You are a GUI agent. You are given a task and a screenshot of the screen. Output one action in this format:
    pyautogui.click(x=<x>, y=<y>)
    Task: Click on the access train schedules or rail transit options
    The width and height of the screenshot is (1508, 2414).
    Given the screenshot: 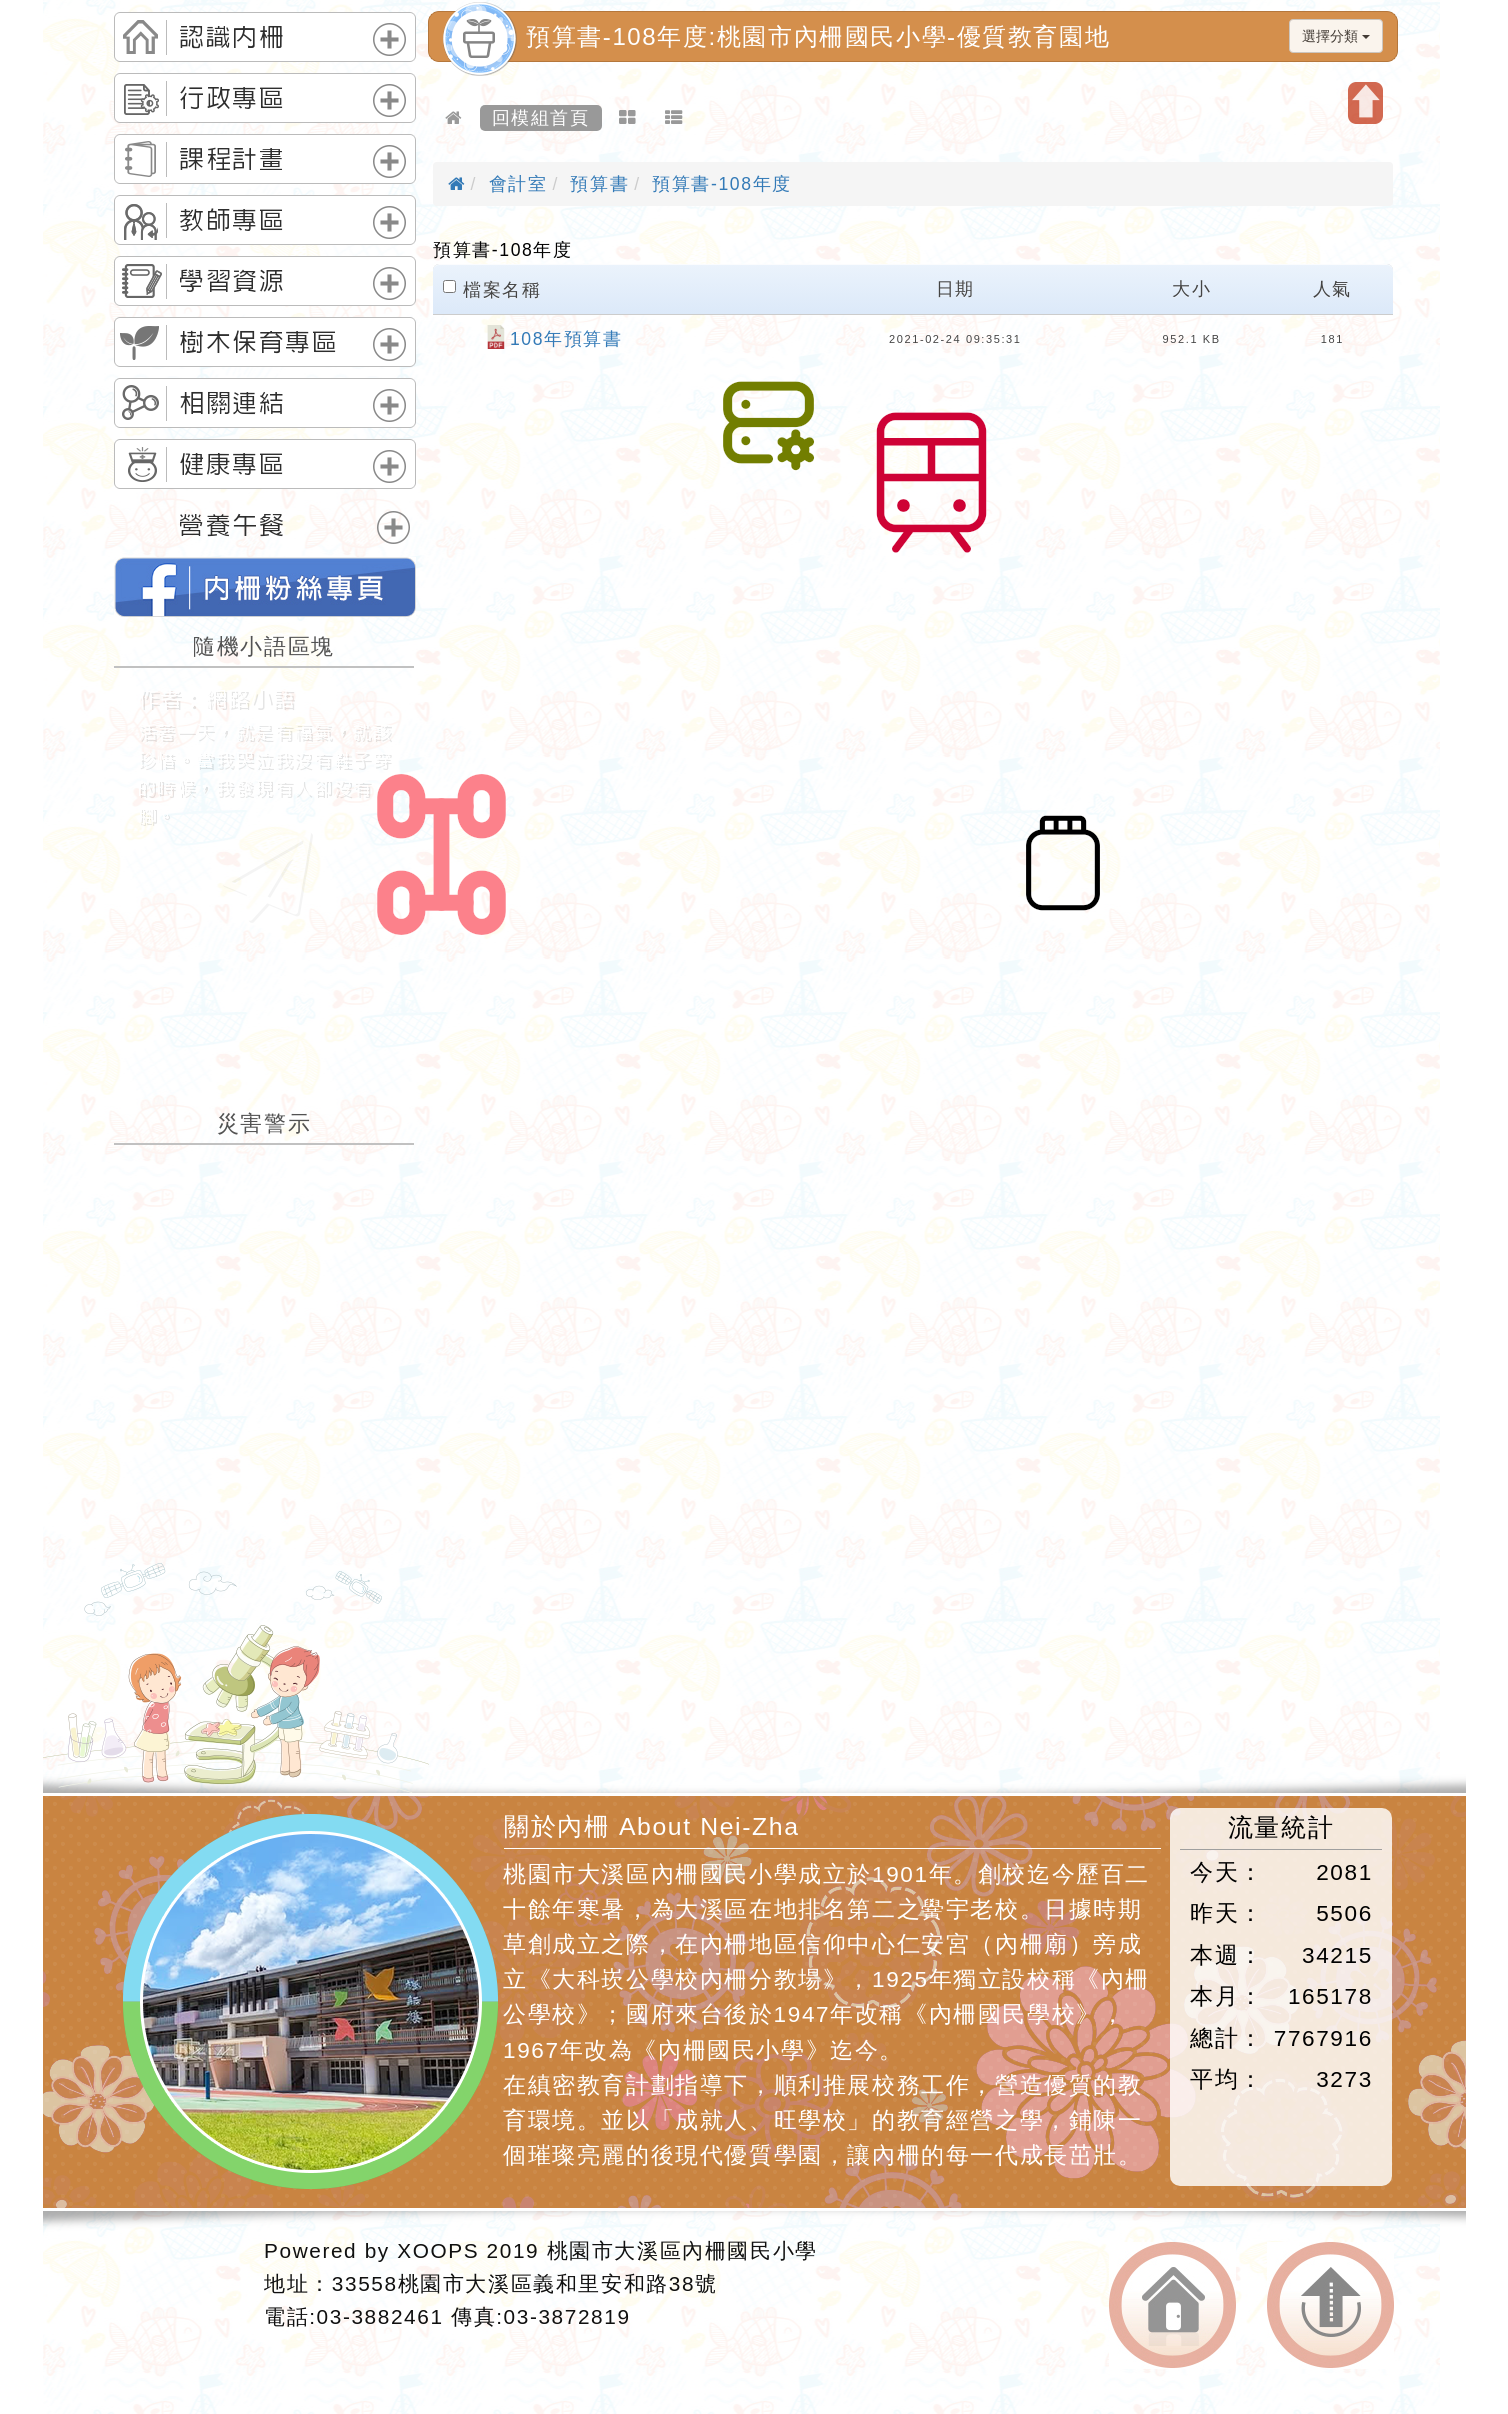 What is the action you would take?
    pyautogui.click(x=931, y=477)
    